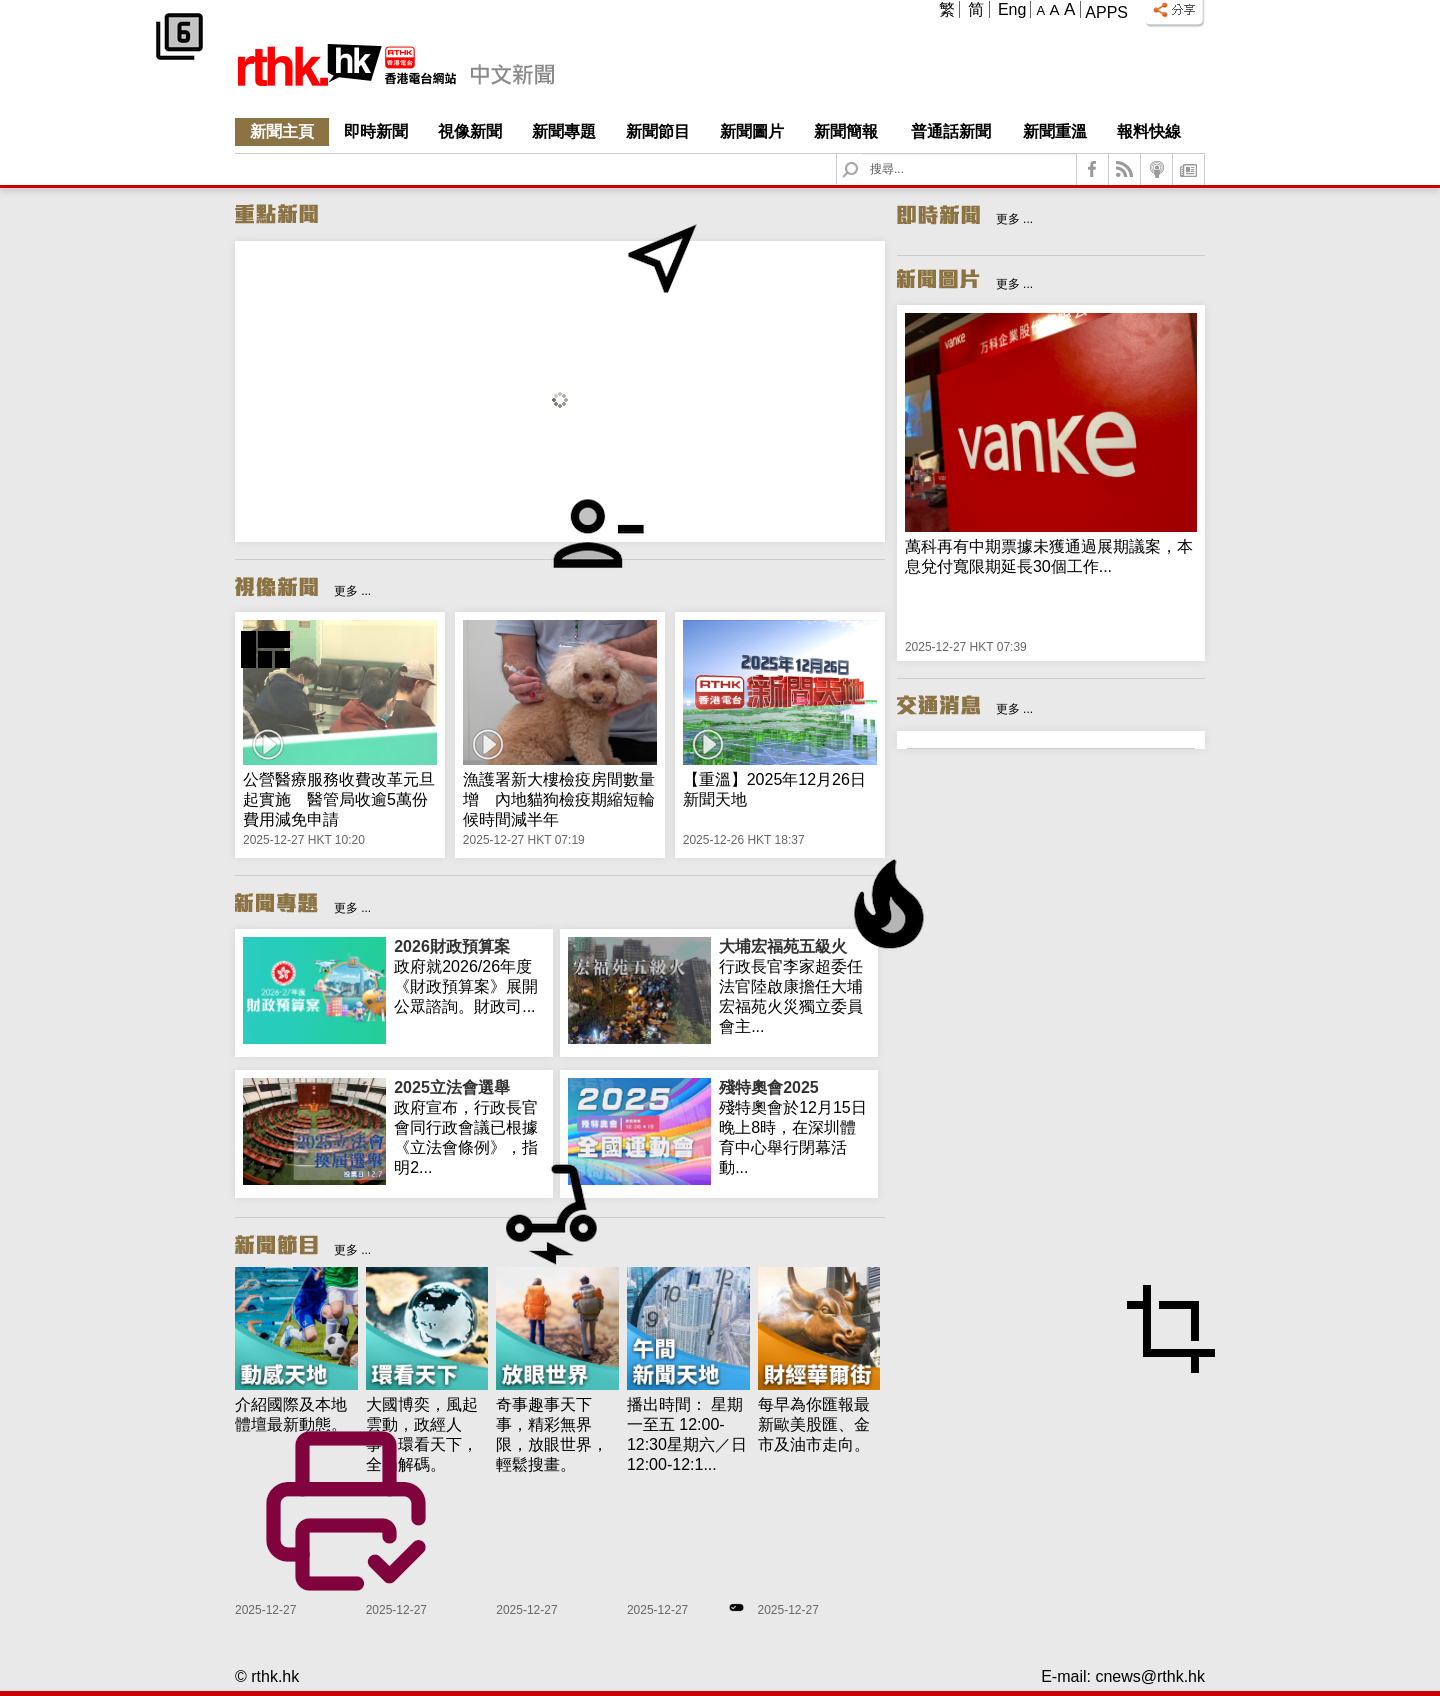  What do you see at coordinates (1171, 1329) in the screenshot?
I see `crop an image` at bounding box center [1171, 1329].